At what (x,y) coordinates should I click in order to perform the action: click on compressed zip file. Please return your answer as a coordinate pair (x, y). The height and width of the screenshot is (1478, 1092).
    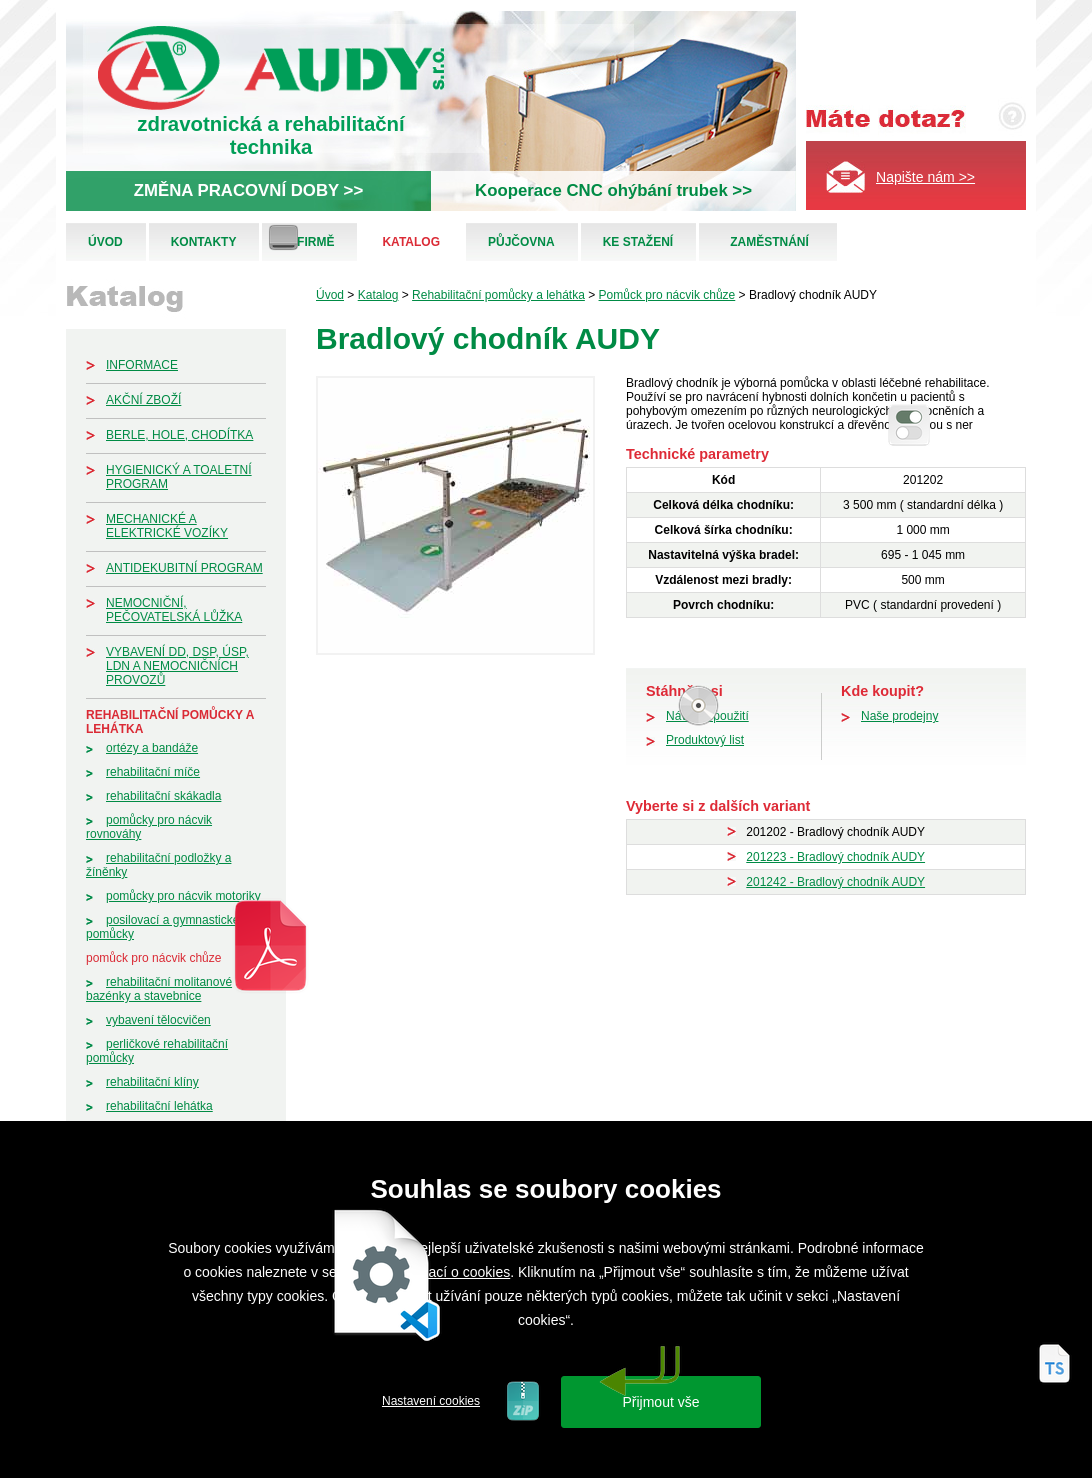
    Looking at the image, I should click on (523, 1401).